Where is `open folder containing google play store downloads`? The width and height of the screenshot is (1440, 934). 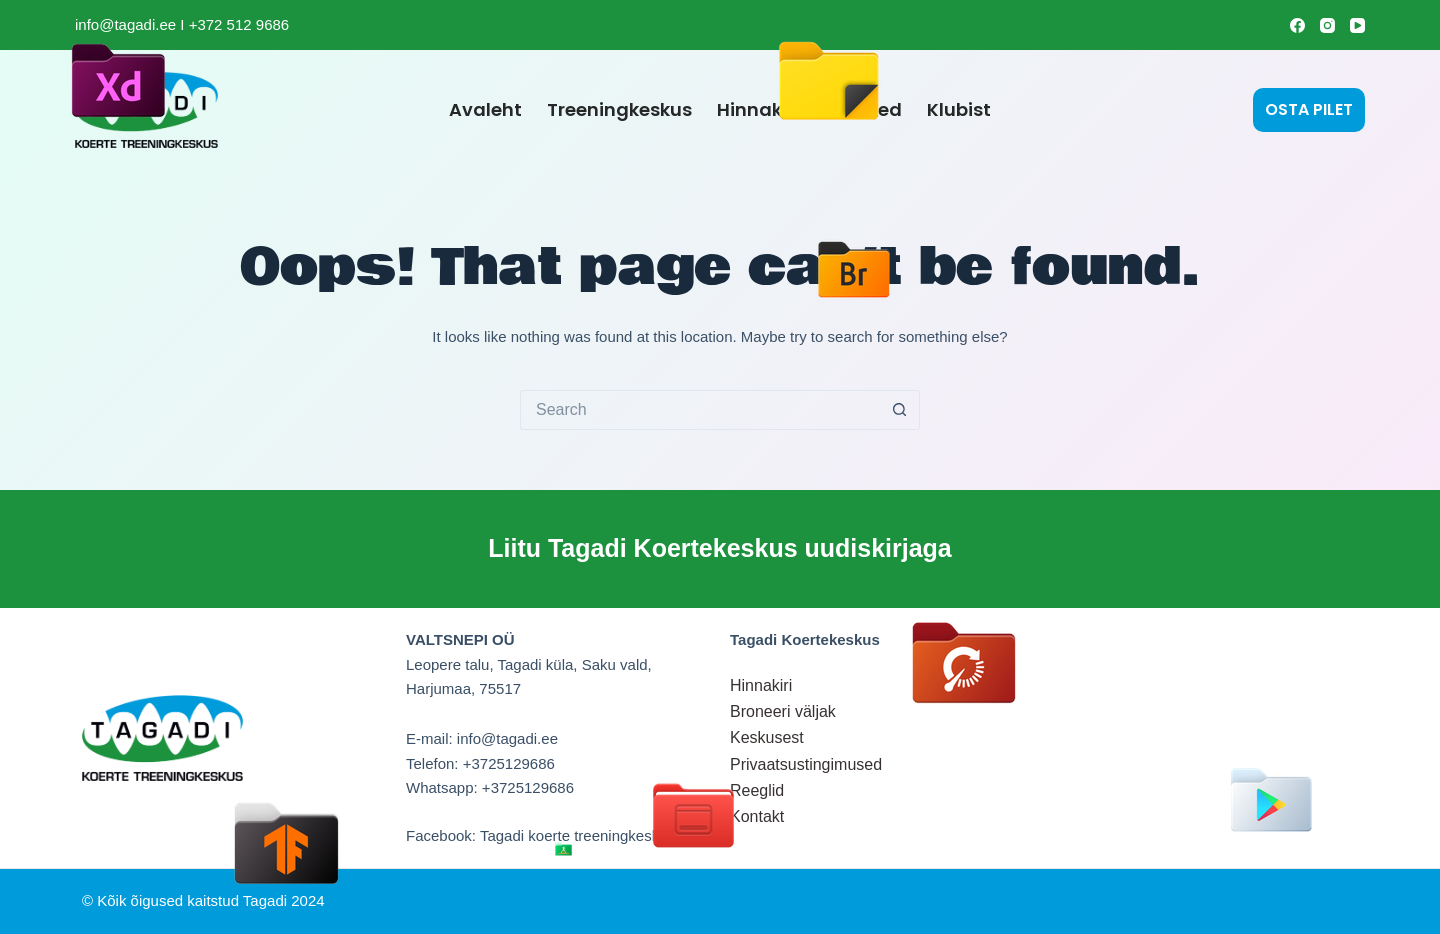 open folder containing google play store downloads is located at coordinates (1271, 802).